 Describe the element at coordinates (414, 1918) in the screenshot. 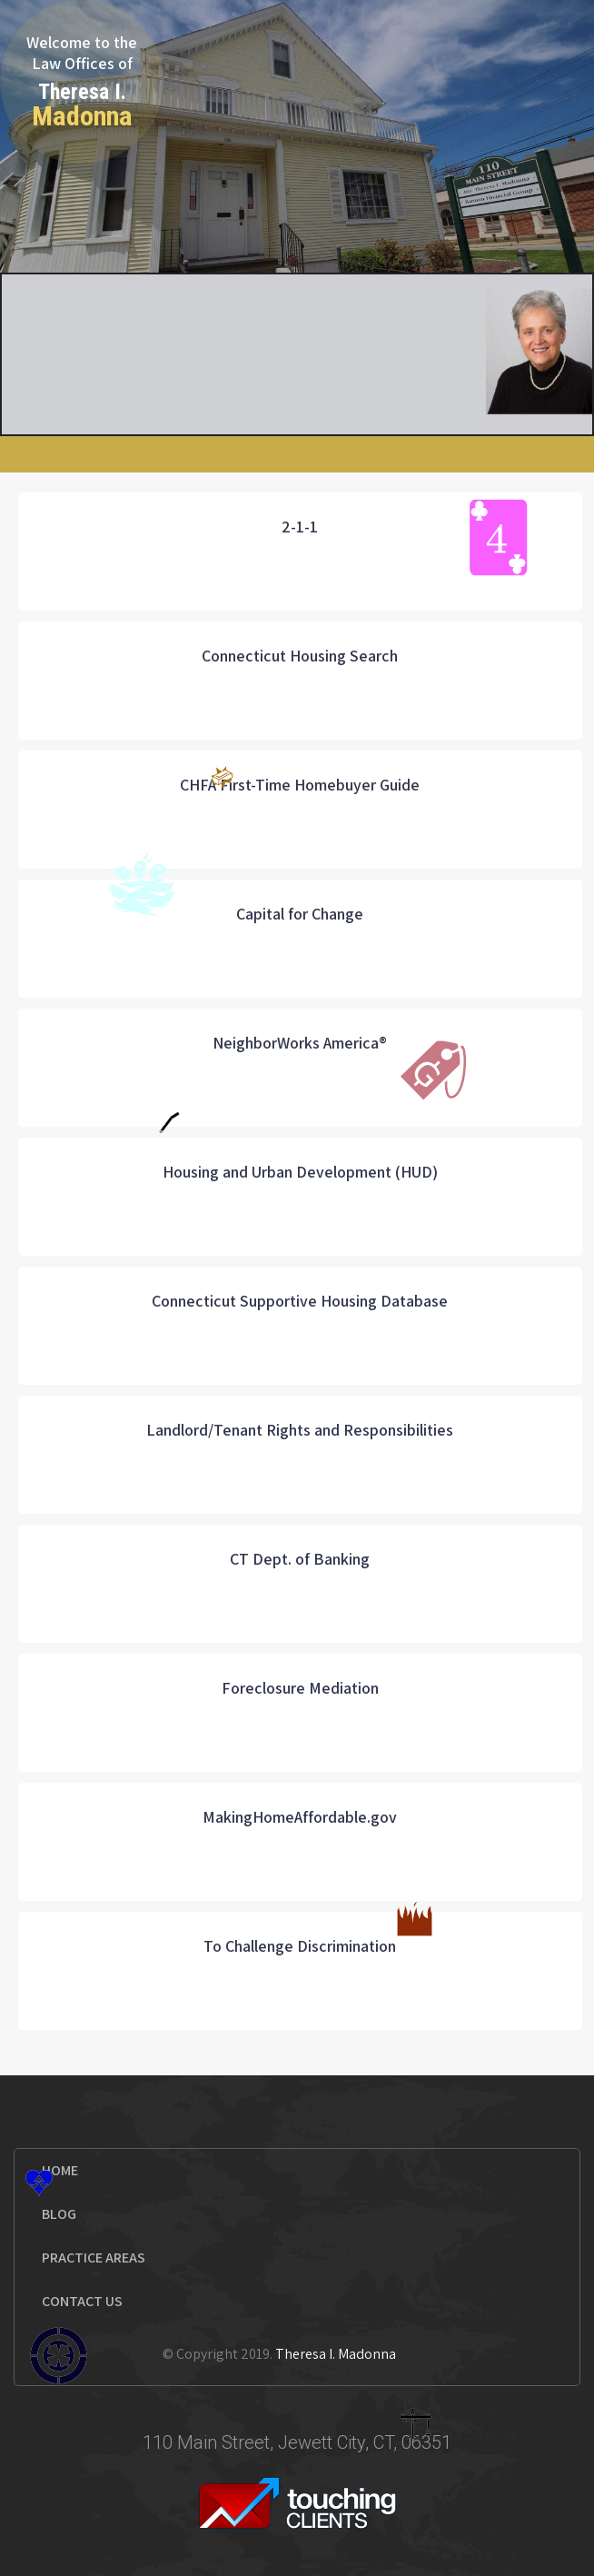

I see `access firewall or security settings` at that location.